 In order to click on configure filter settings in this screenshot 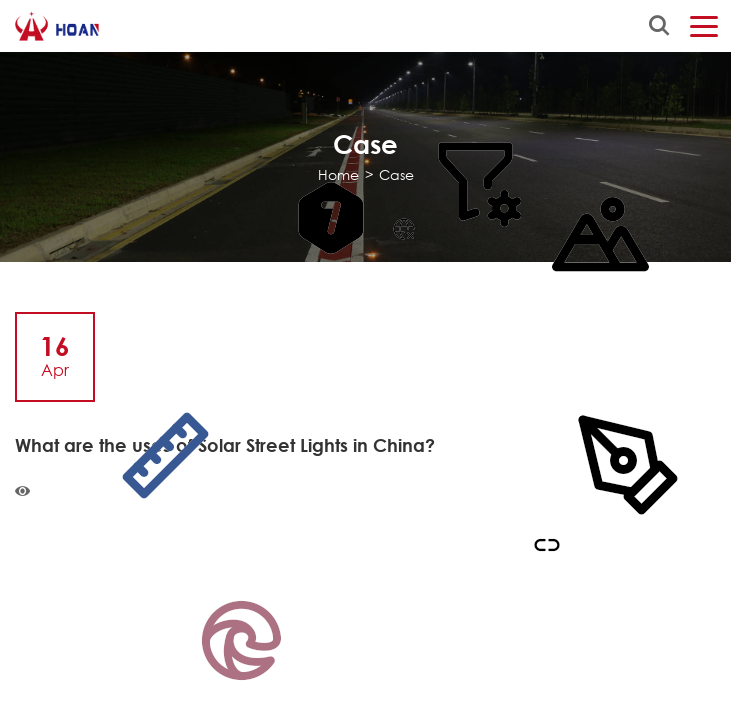, I will do `click(475, 179)`.